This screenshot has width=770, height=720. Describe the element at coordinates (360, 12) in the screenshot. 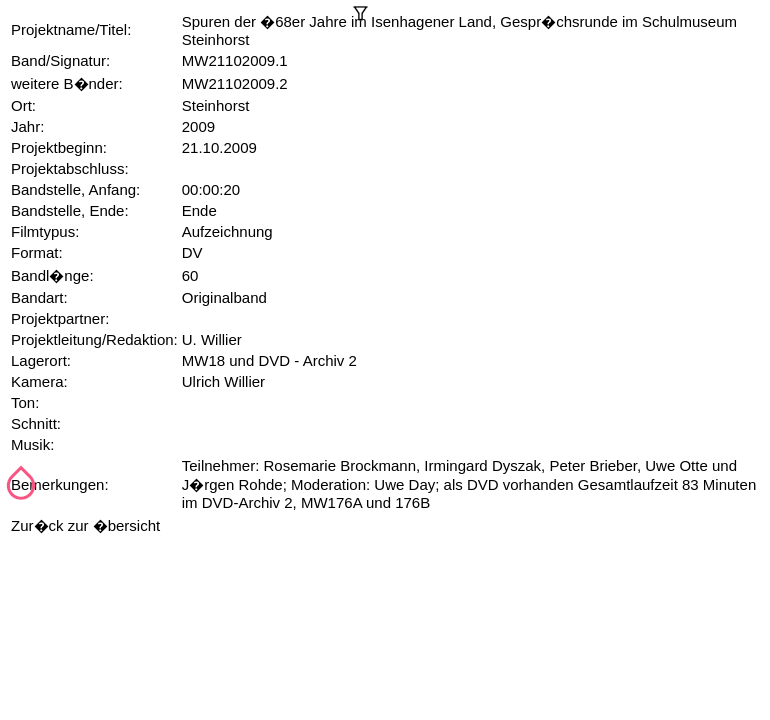

I see `filter or sort content` at that location.